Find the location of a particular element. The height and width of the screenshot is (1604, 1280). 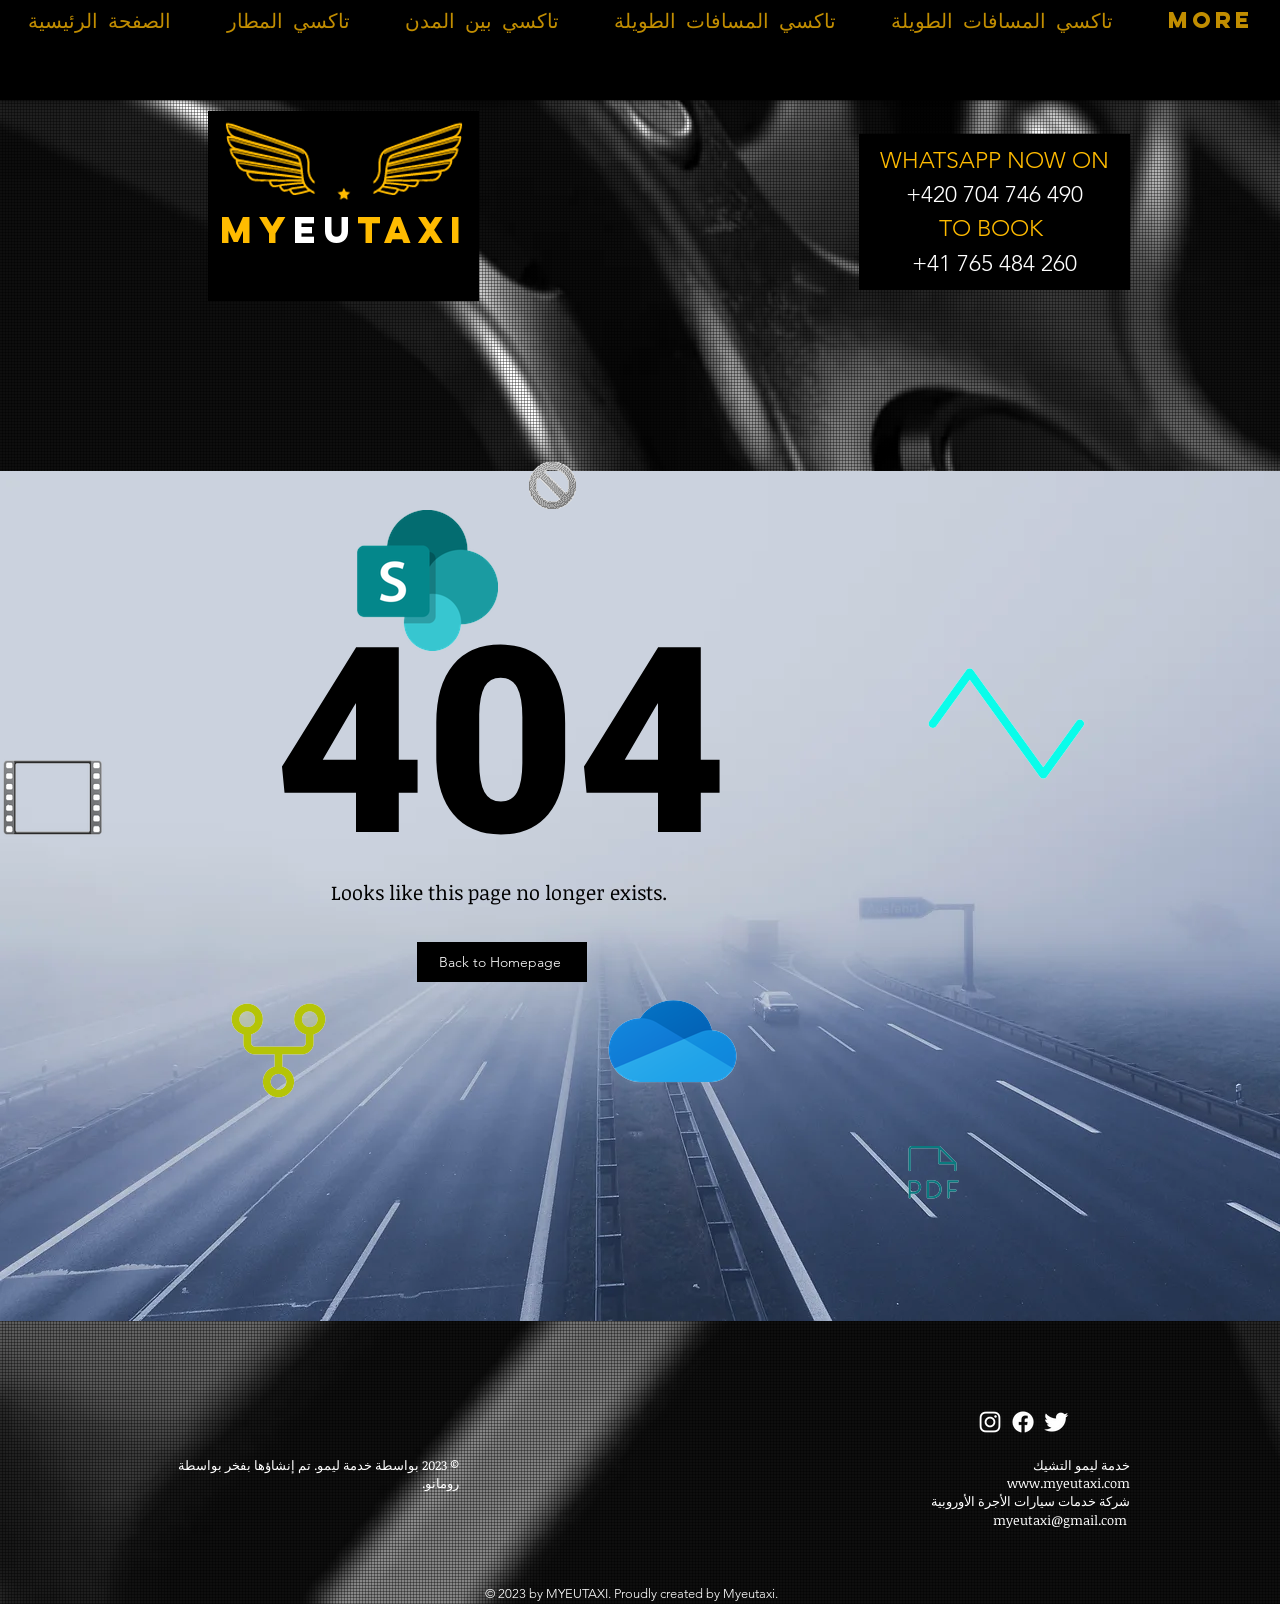

indicates access denied or permission restricted is located at coordinates (552, 485).